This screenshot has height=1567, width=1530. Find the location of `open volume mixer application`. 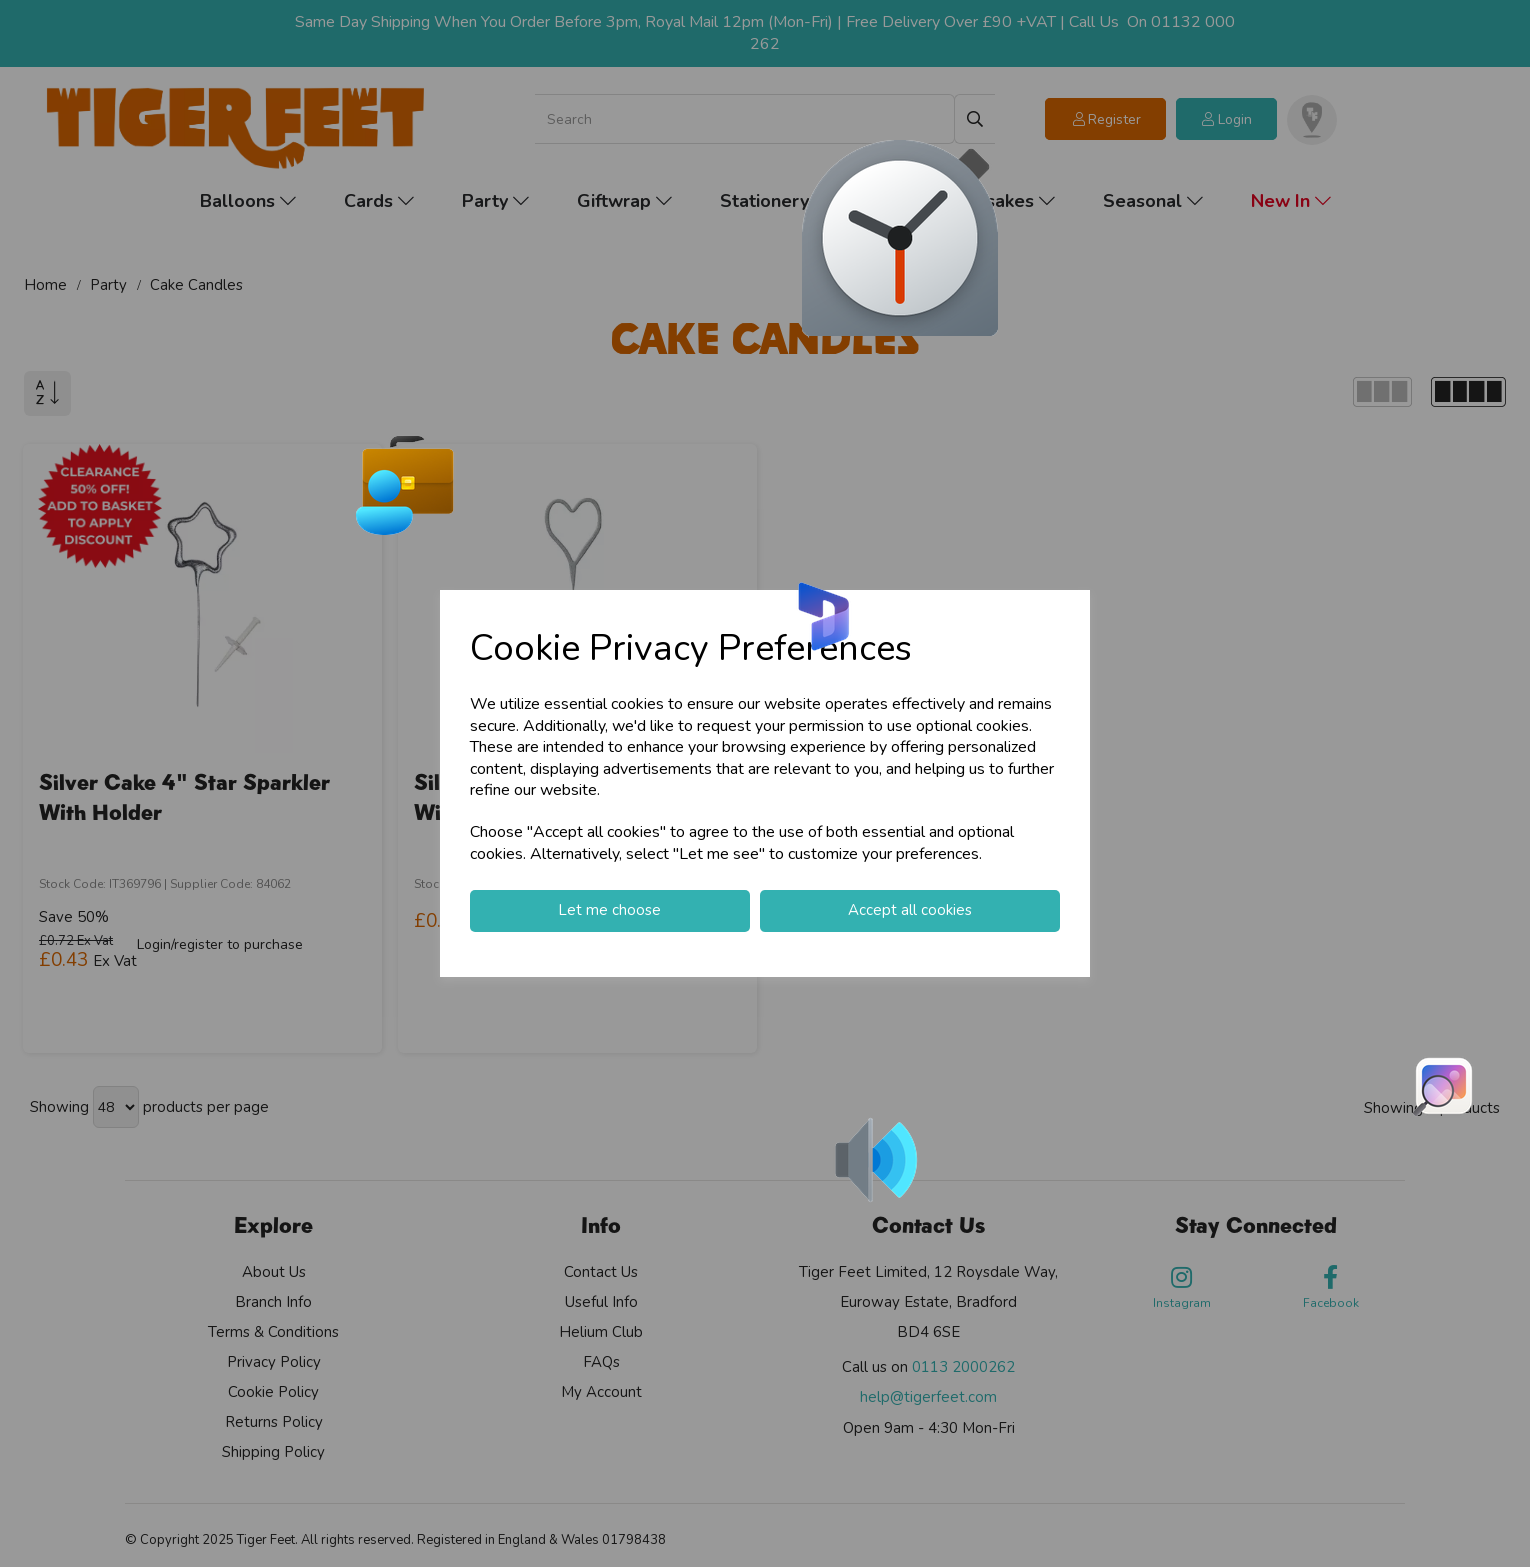

open volume mixer application is located at coordinates (875, 1160).